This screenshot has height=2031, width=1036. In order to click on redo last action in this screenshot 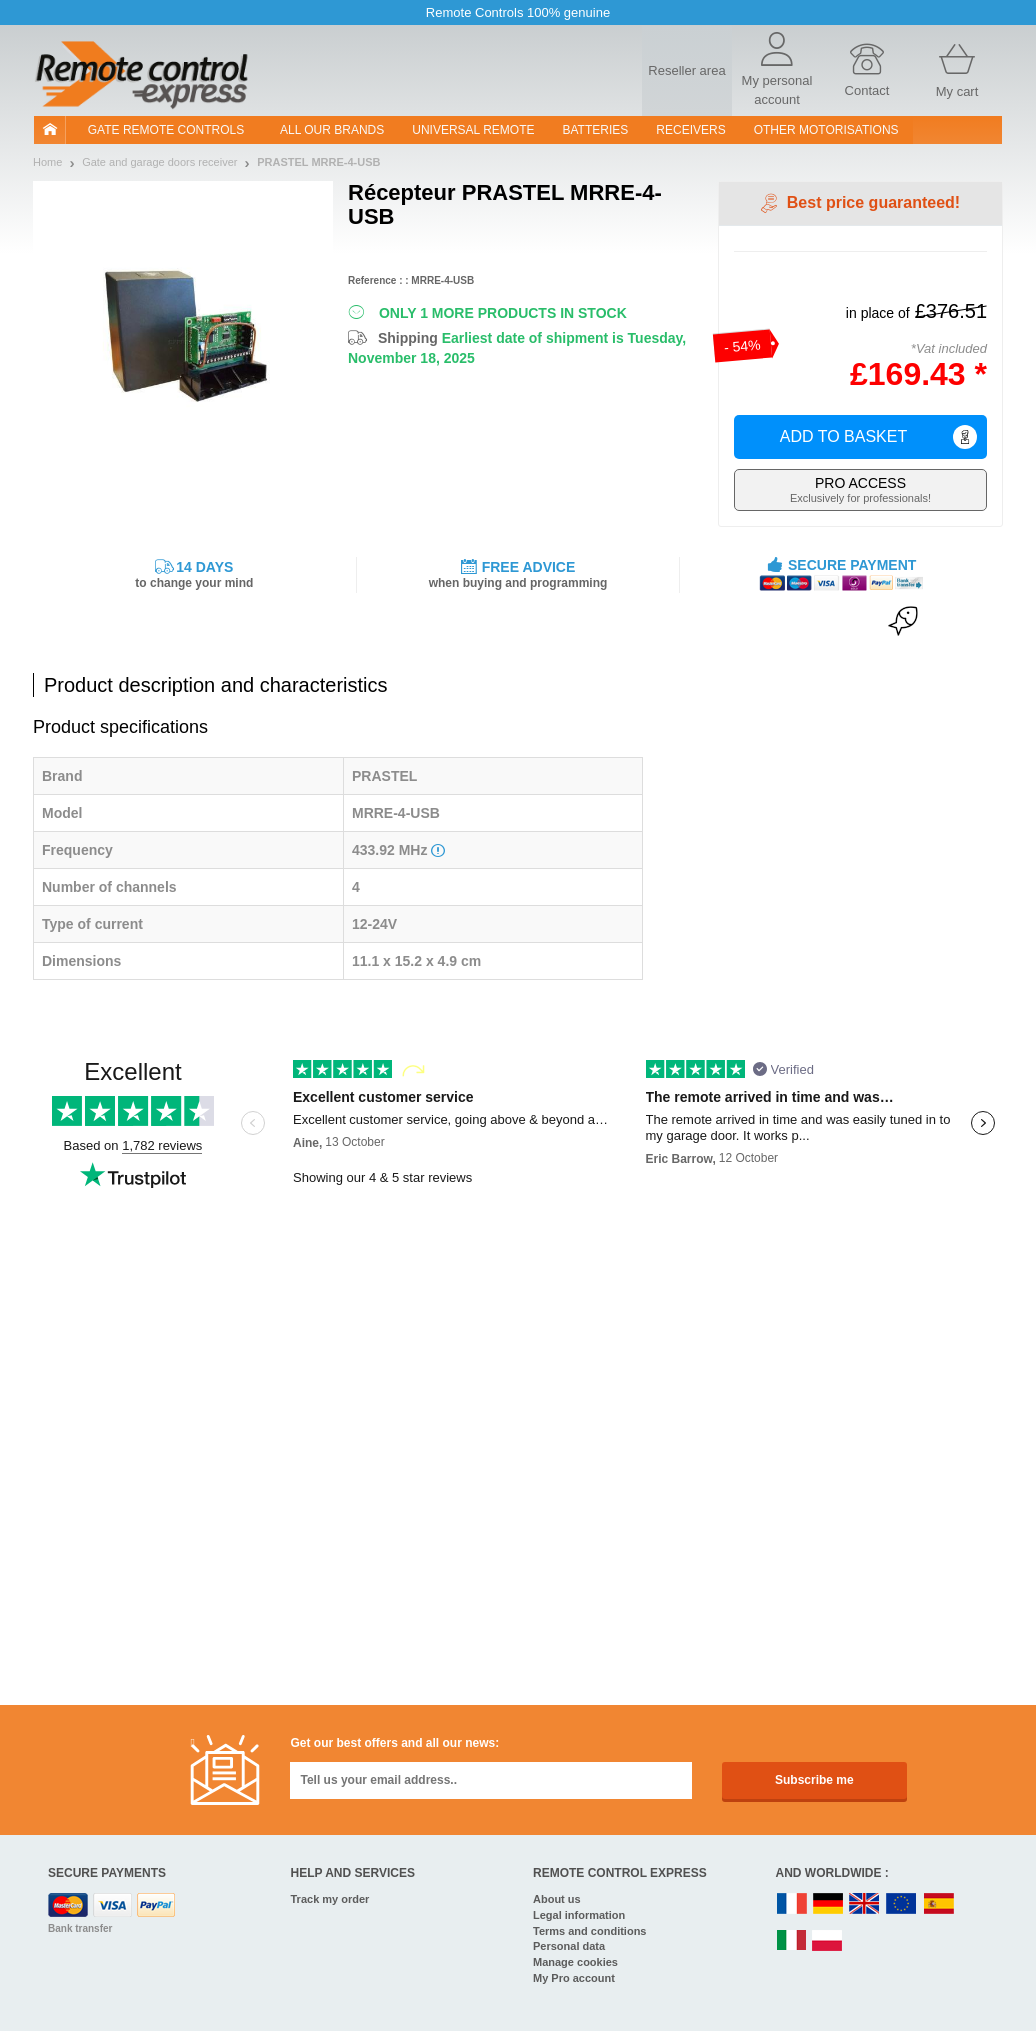, I will do `click(413, 1070)`.